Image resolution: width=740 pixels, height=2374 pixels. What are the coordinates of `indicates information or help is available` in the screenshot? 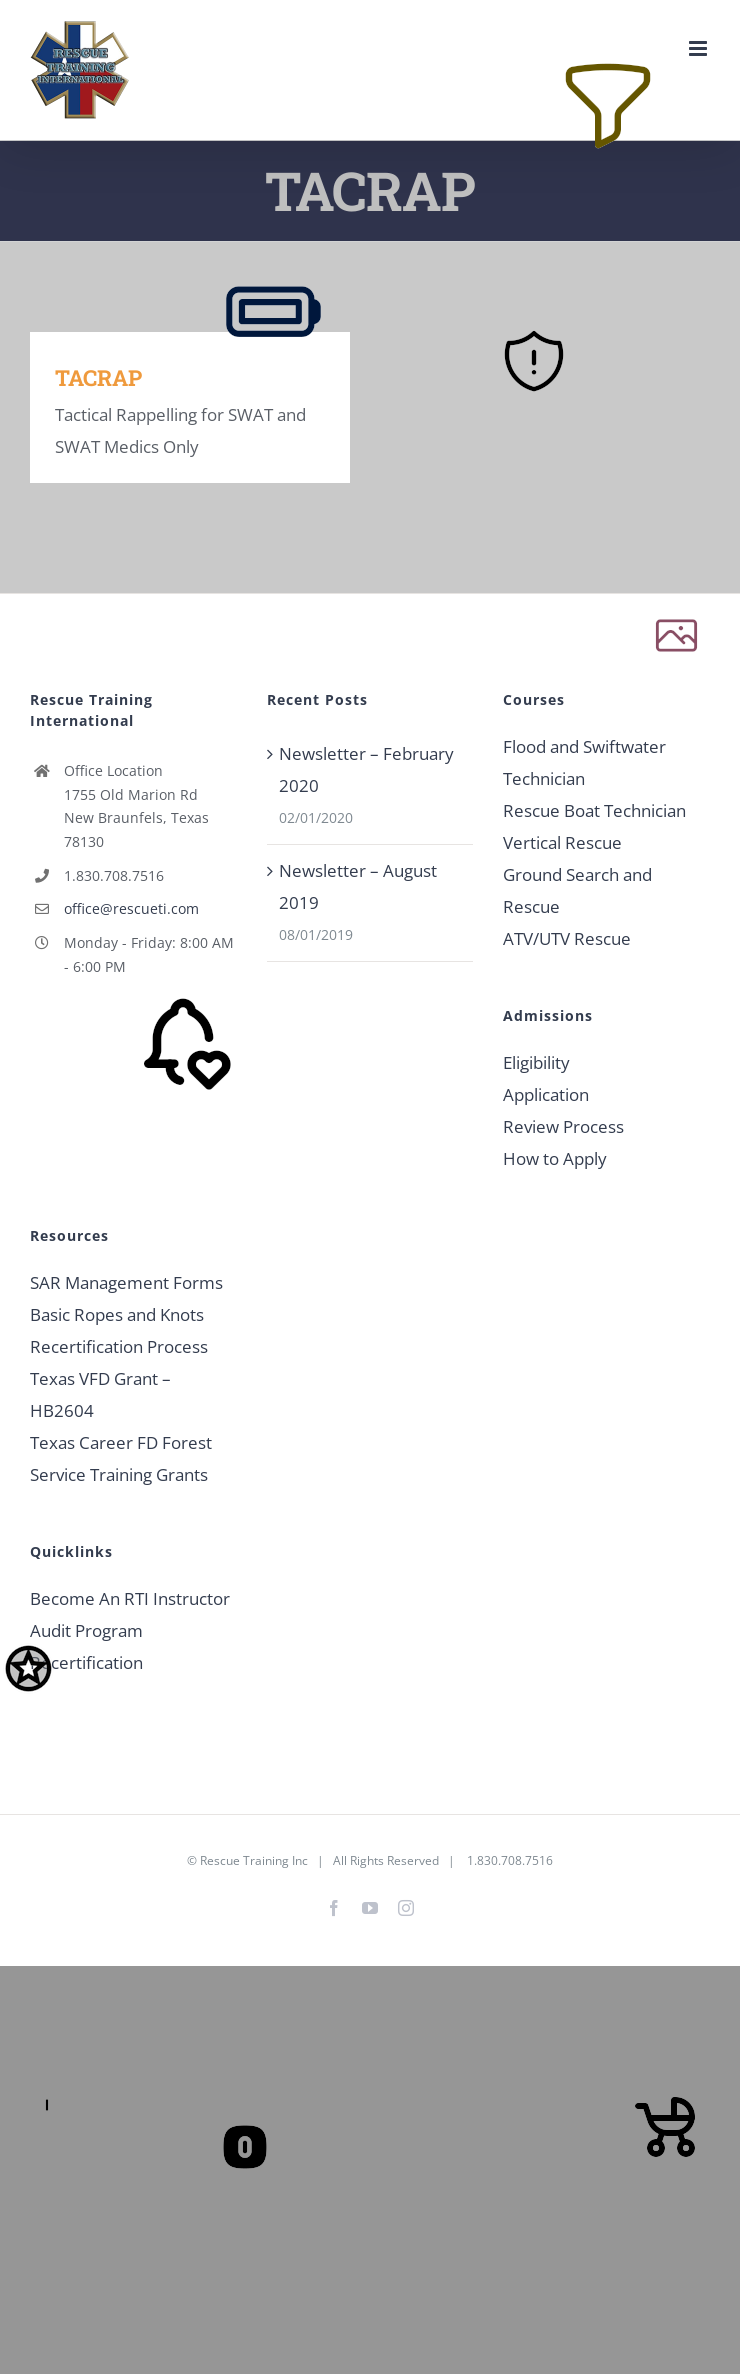 It's located at (47, 2105).